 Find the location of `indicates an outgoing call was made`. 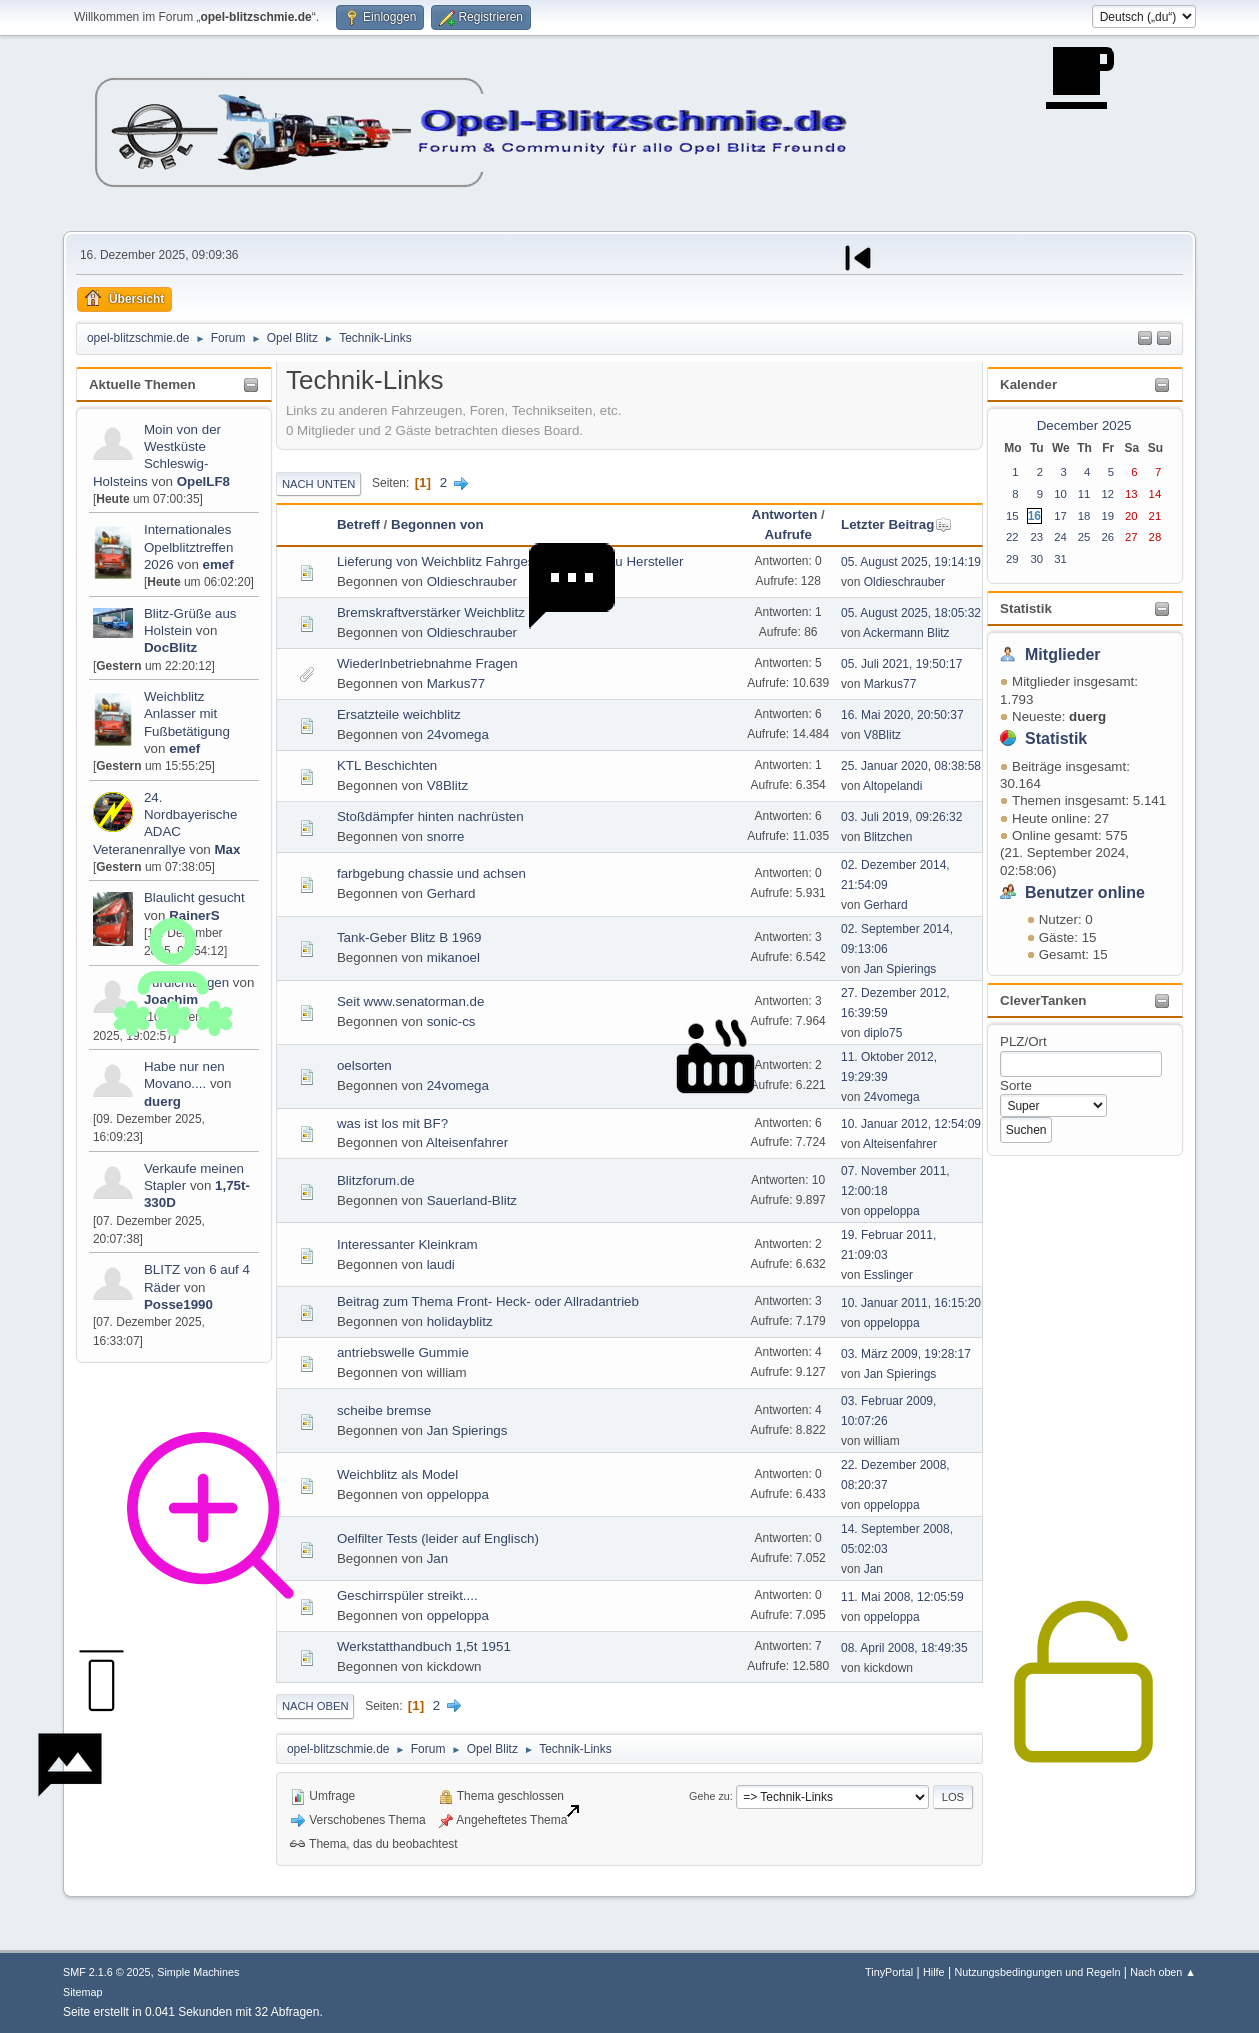

indicates an outgoing call was made is located at coordinates (573, 1810).